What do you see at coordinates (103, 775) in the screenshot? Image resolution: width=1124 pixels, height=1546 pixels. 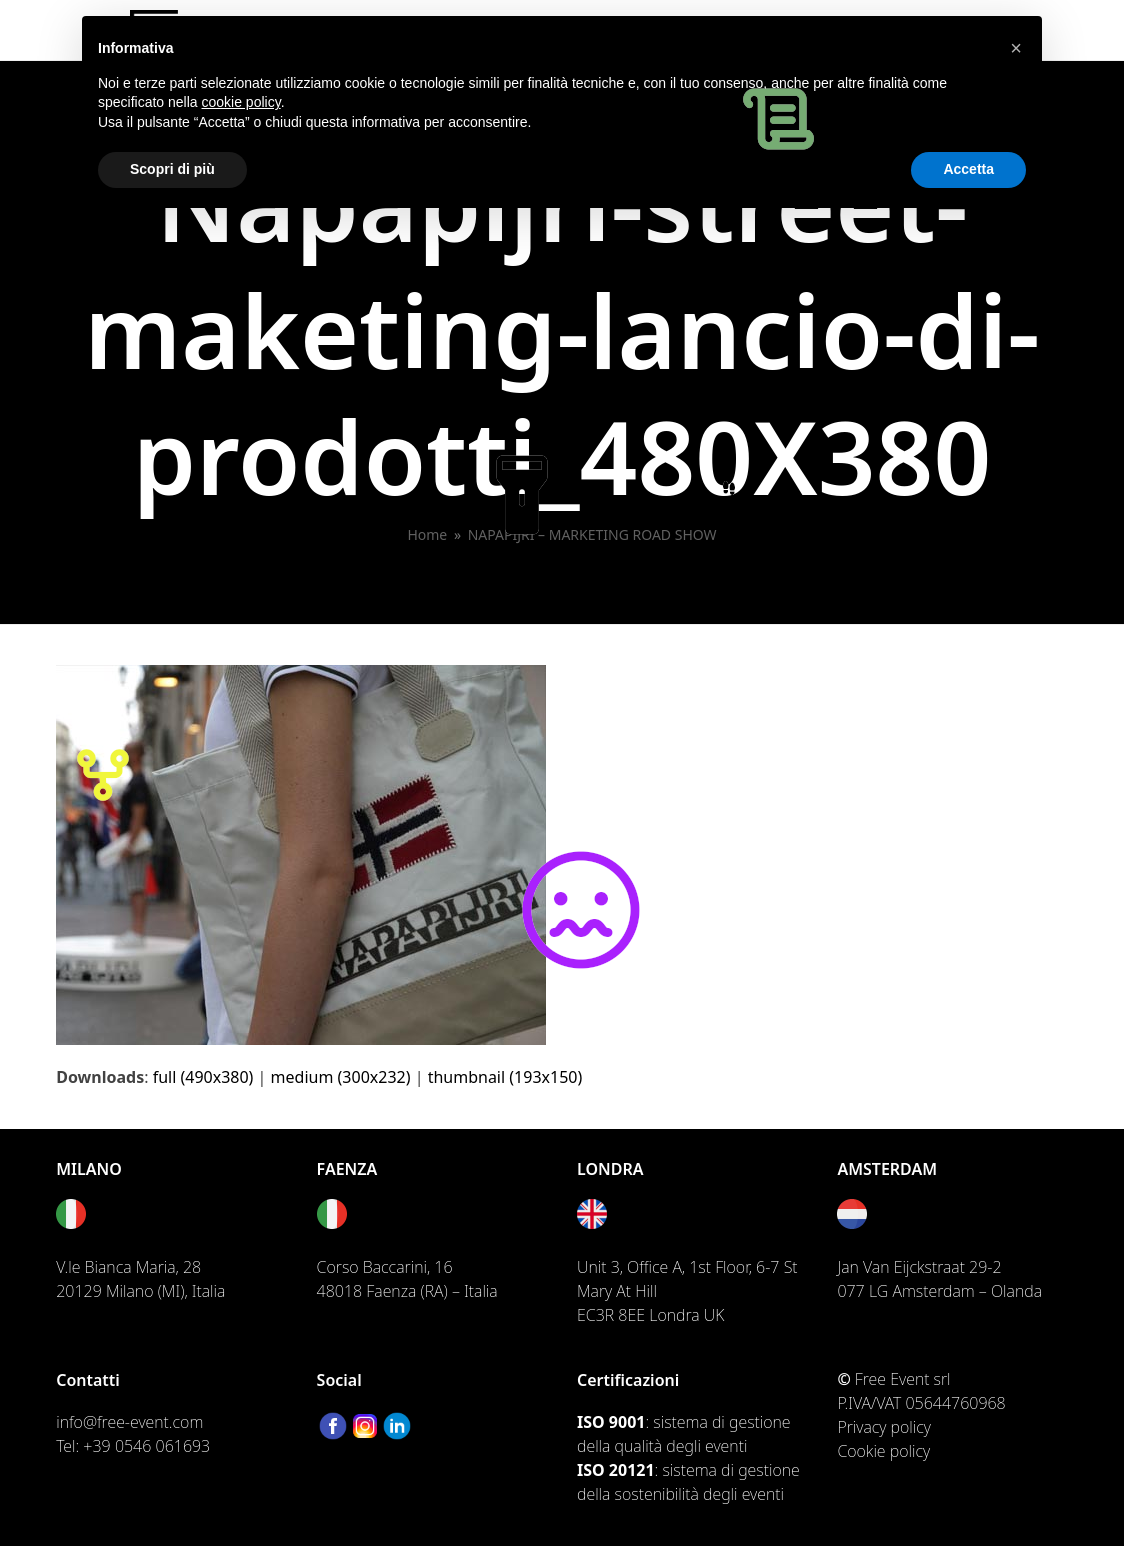 I see `fork a repository or branch` at bounding box center [103, 775].